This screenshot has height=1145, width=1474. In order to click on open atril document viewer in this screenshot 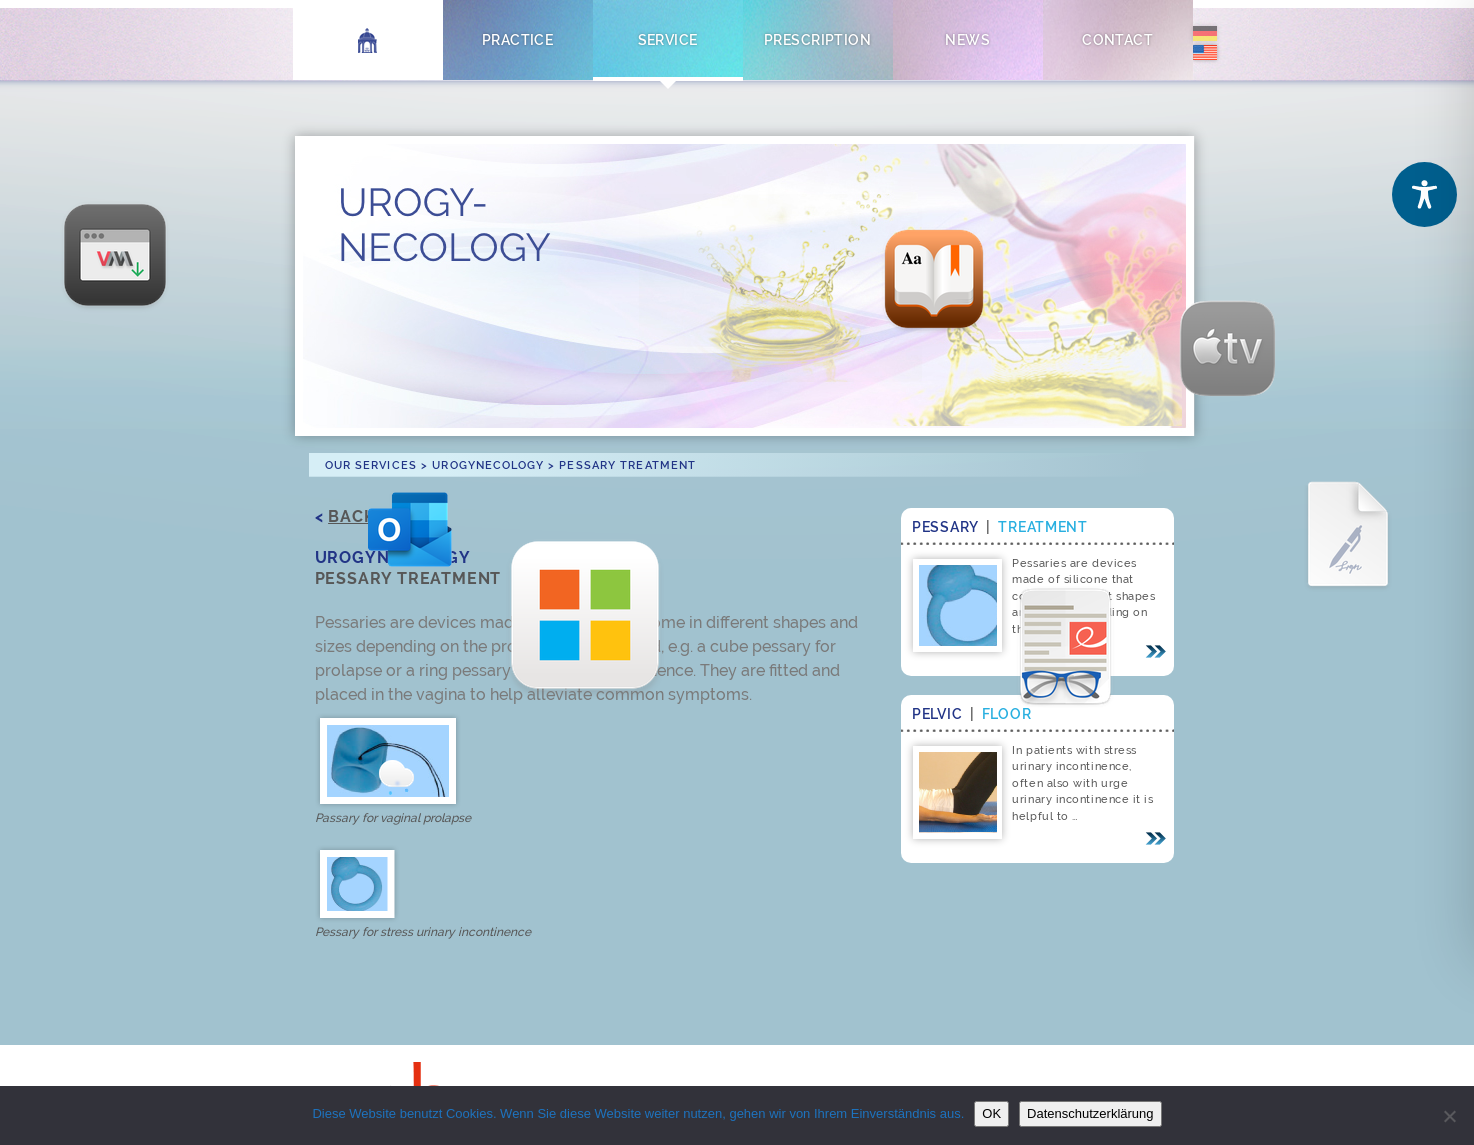, I will do `click(1065, 646)`.